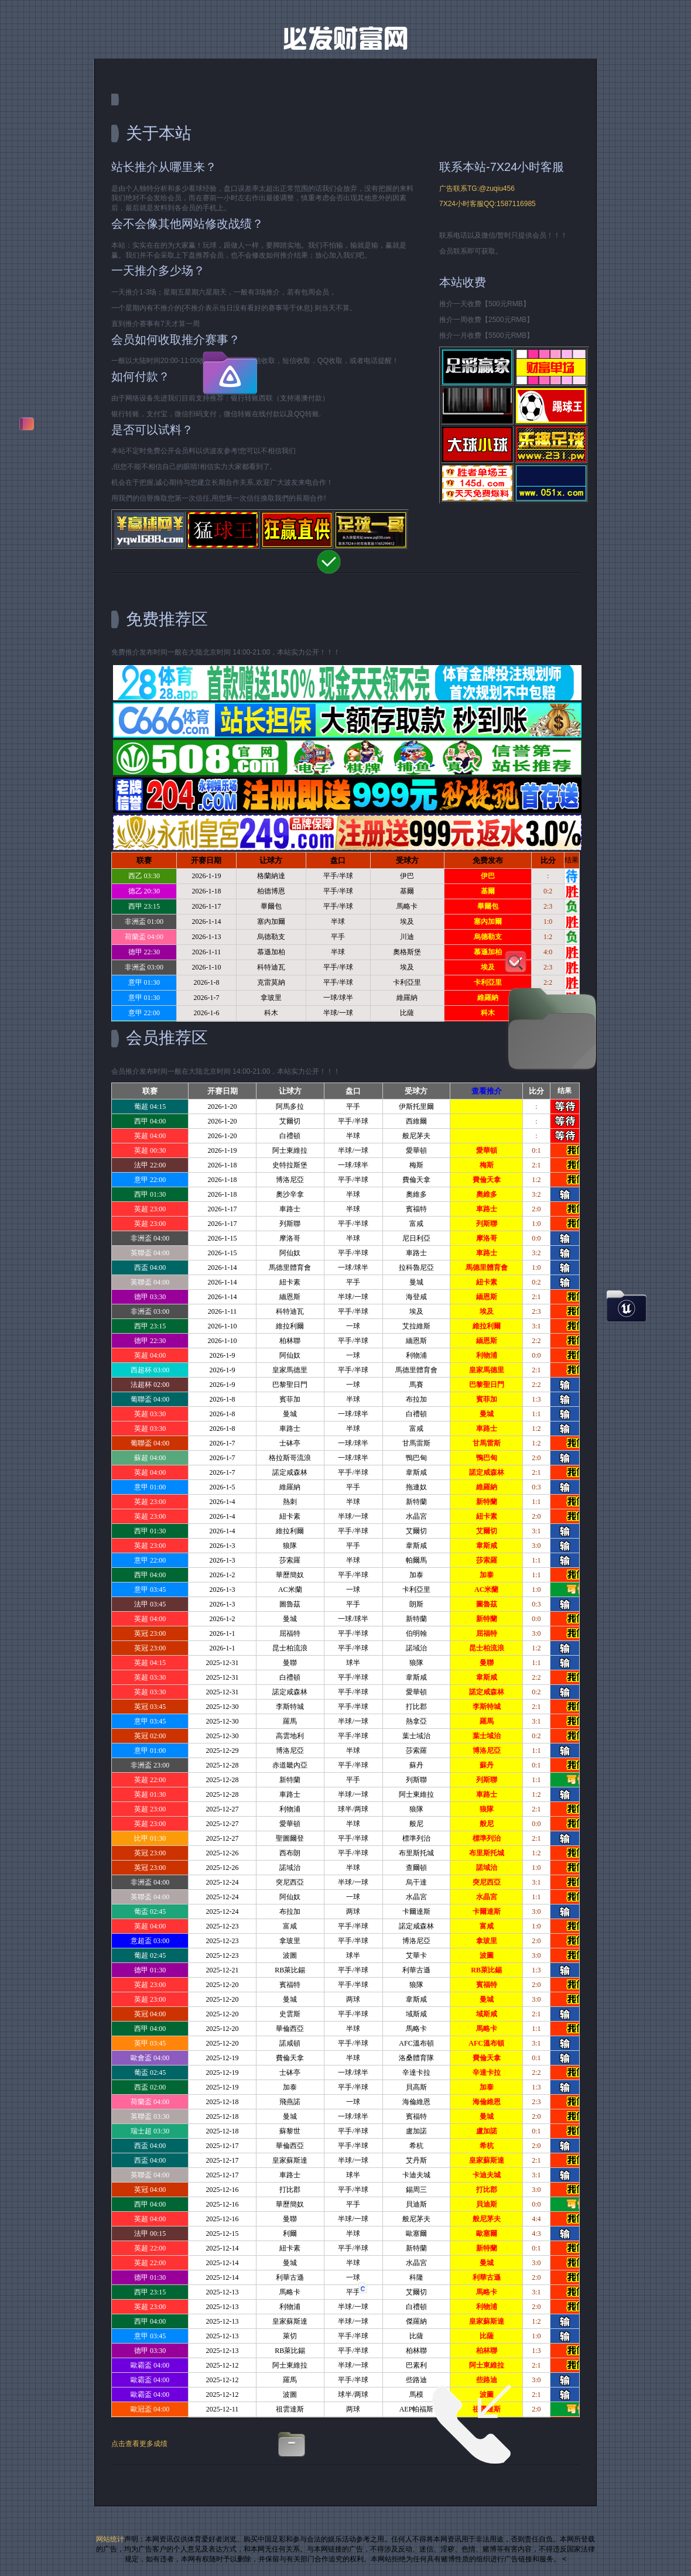 This screenshot has height=2576, width=691. Describe the element at coordinates (292, 2444) in the screenshot. I see `open the nautilus file manager` at that location.